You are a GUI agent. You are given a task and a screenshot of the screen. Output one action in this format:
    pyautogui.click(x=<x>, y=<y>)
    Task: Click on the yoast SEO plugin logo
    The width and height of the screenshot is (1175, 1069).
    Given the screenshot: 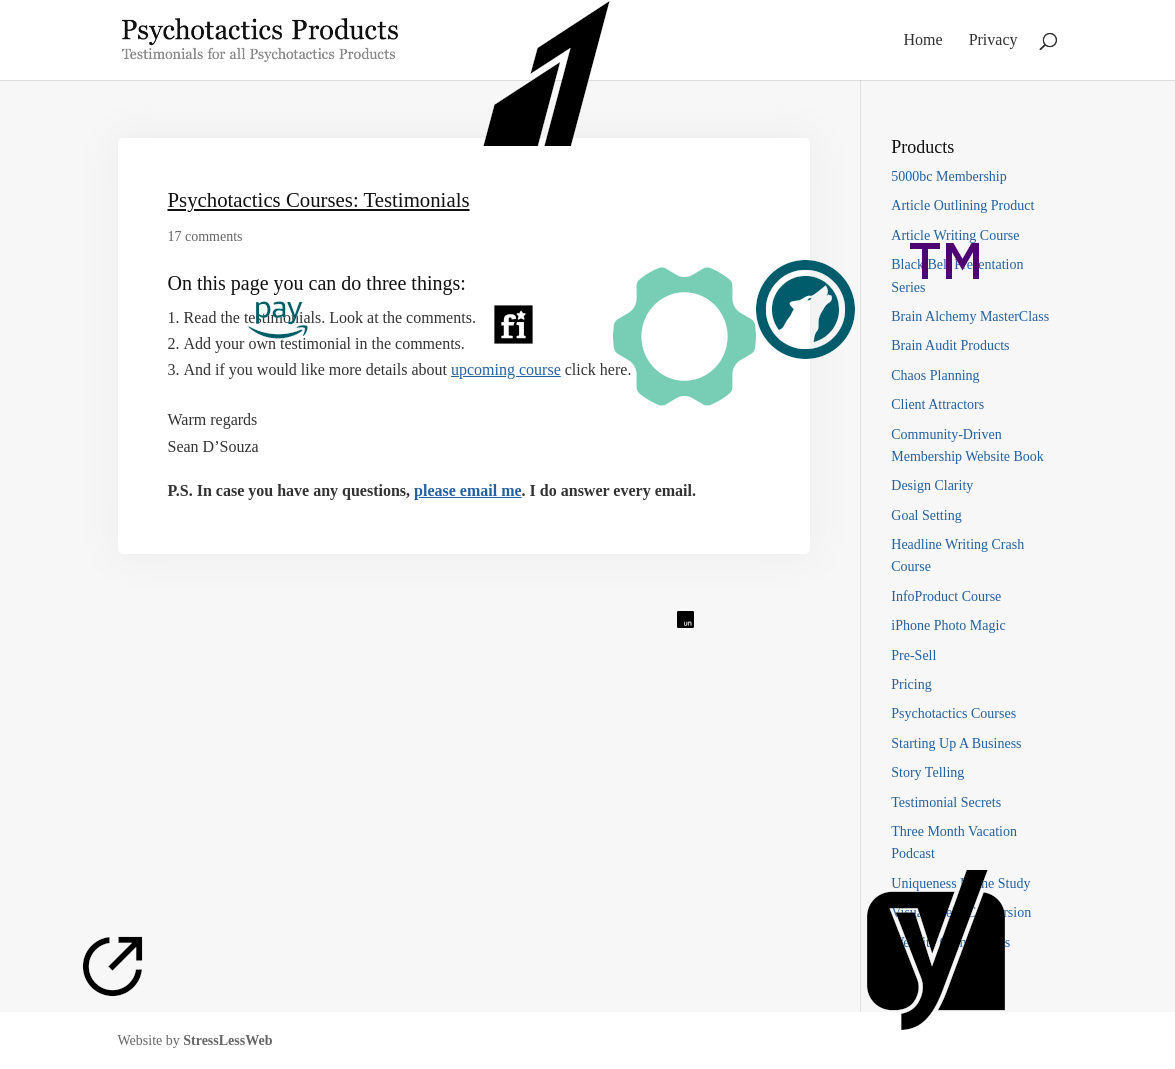 What is the action you would take?
    pyautogui.click(x=936, y=950)
    